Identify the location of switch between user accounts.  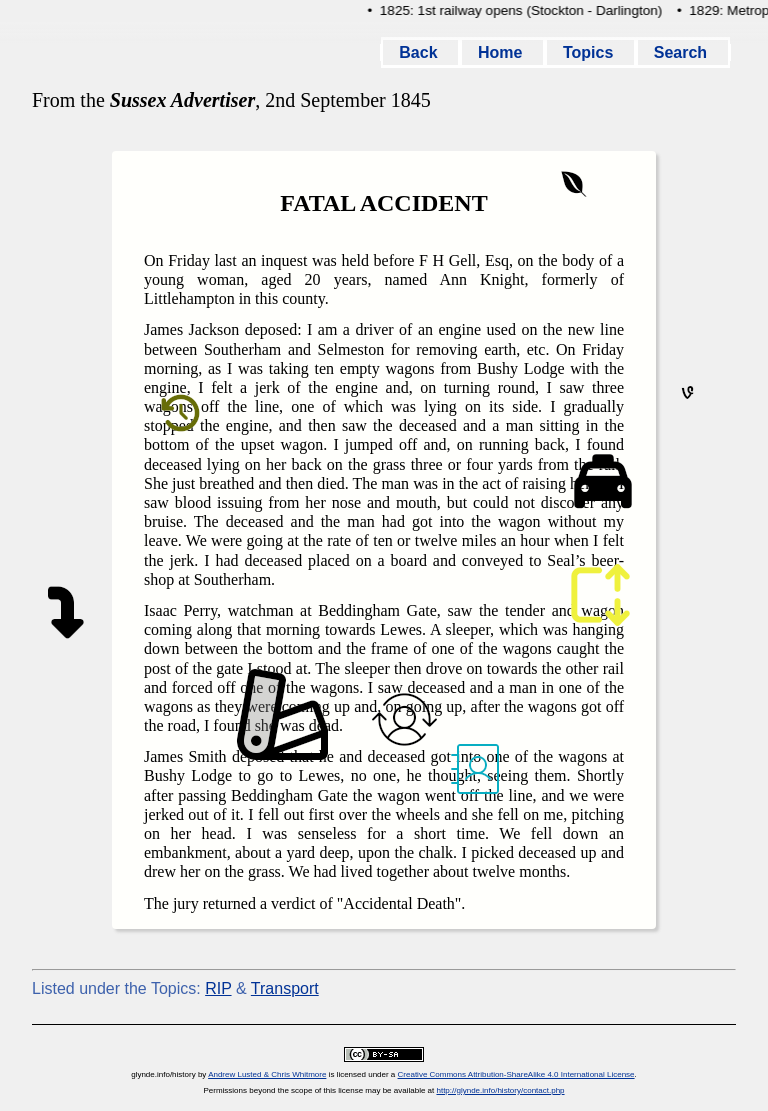
(404, 719).